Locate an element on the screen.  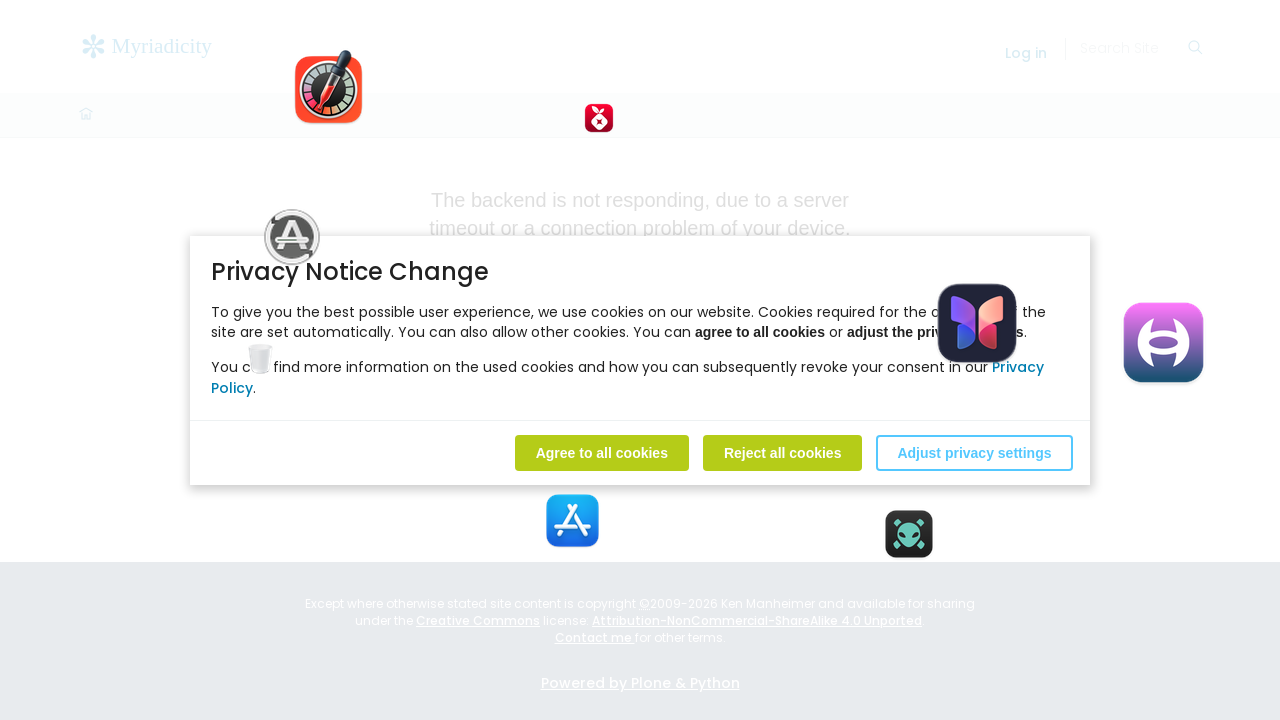
open the App Store to browse and download apps is located at coordinates (572, 520).